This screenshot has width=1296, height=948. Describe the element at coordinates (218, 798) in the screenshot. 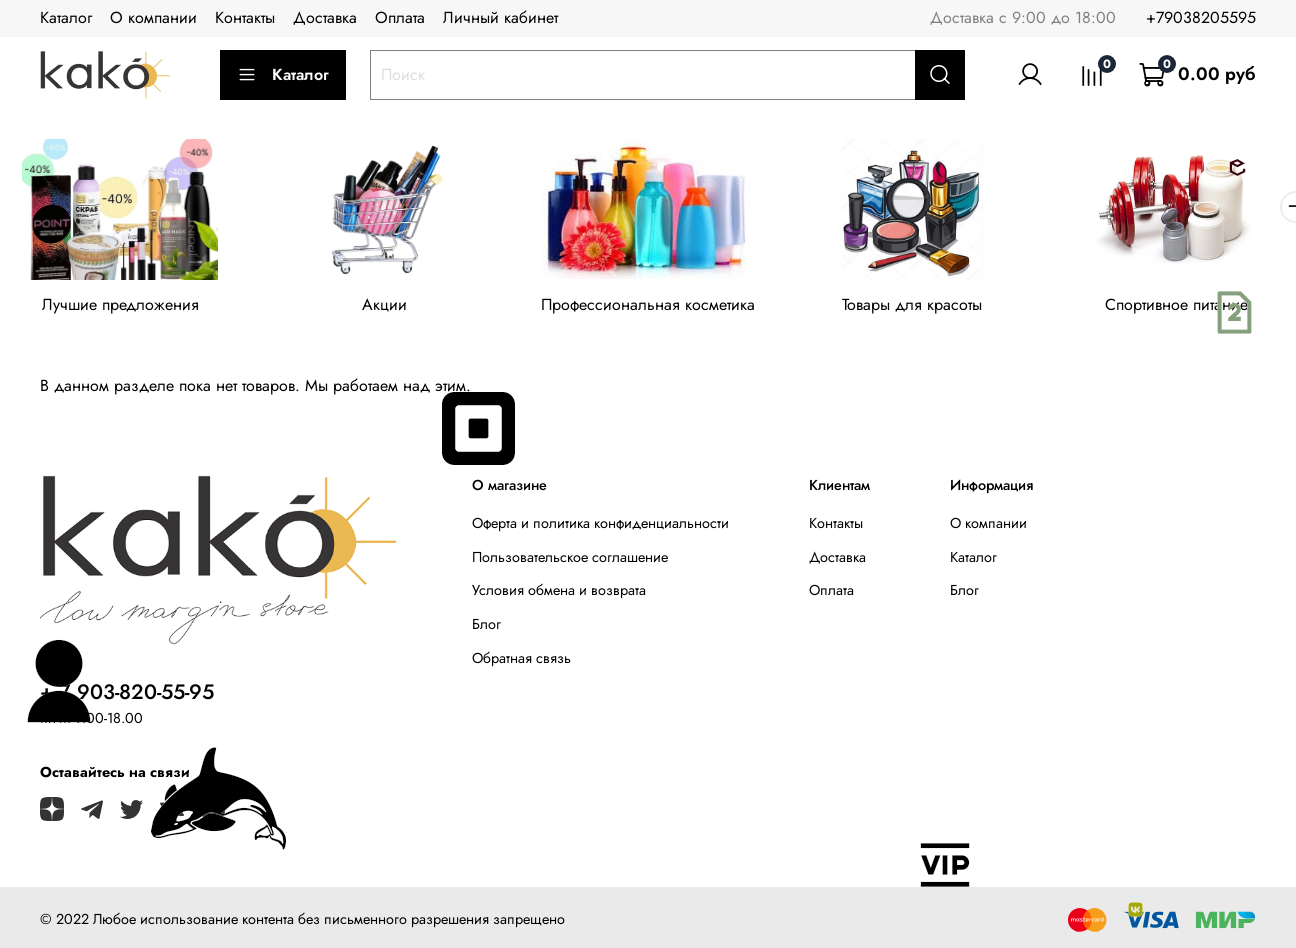

I see `apache hbase database platform logo` at that location.